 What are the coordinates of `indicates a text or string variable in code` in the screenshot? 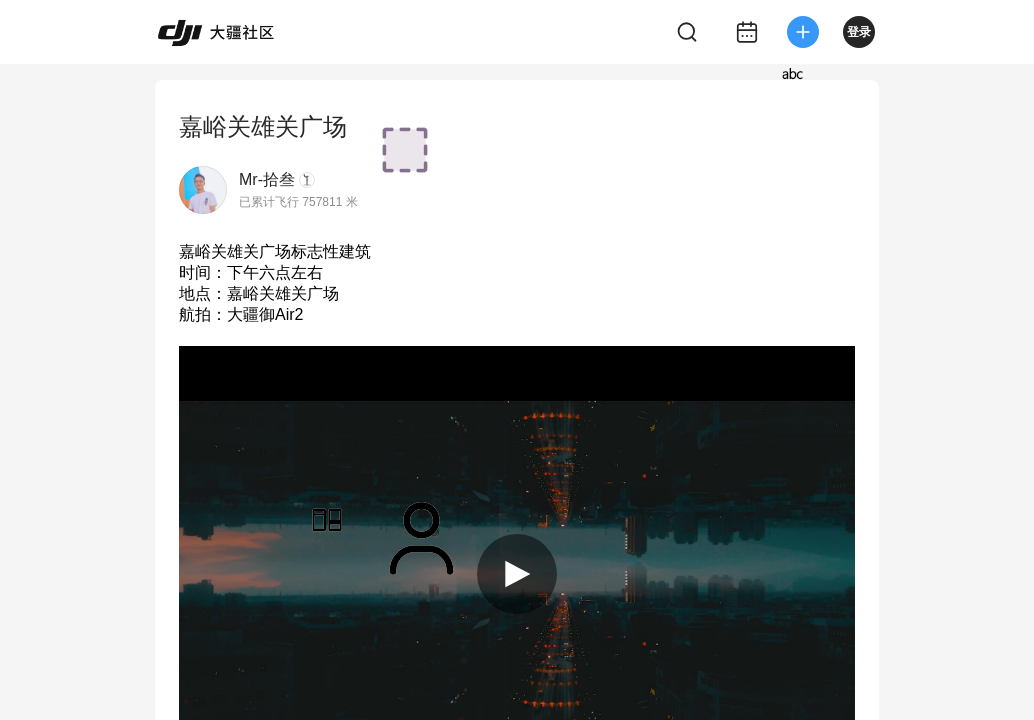 It's located at (792, 74).